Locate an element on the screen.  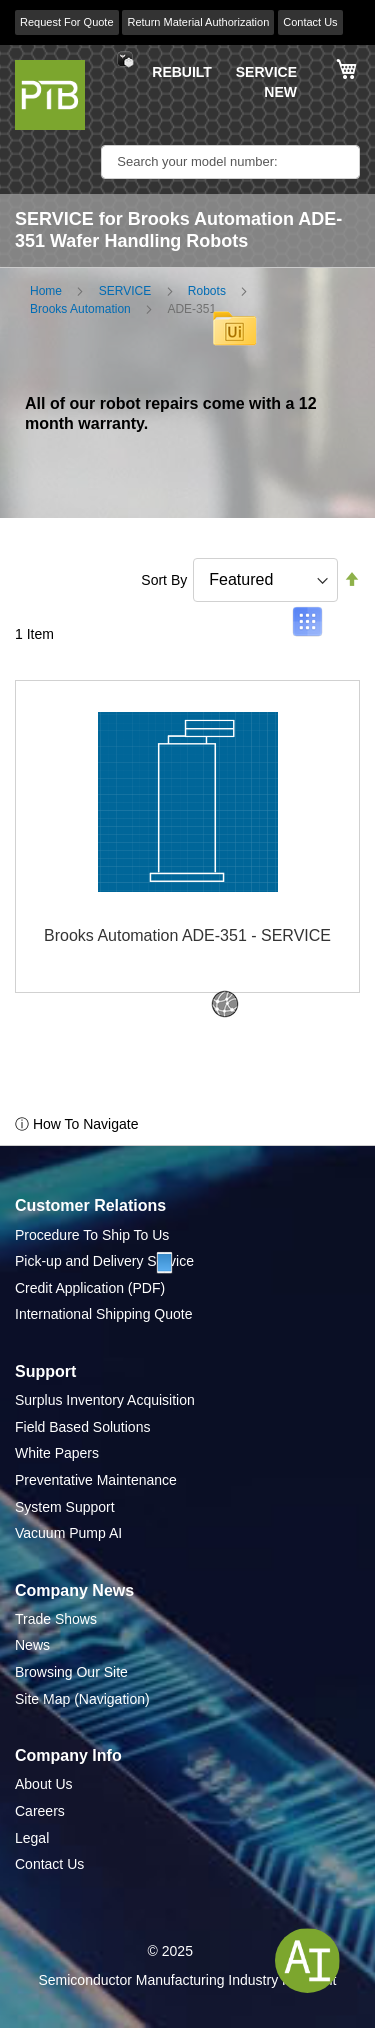
open kandji extension manager is located at coordinates (125, 59).